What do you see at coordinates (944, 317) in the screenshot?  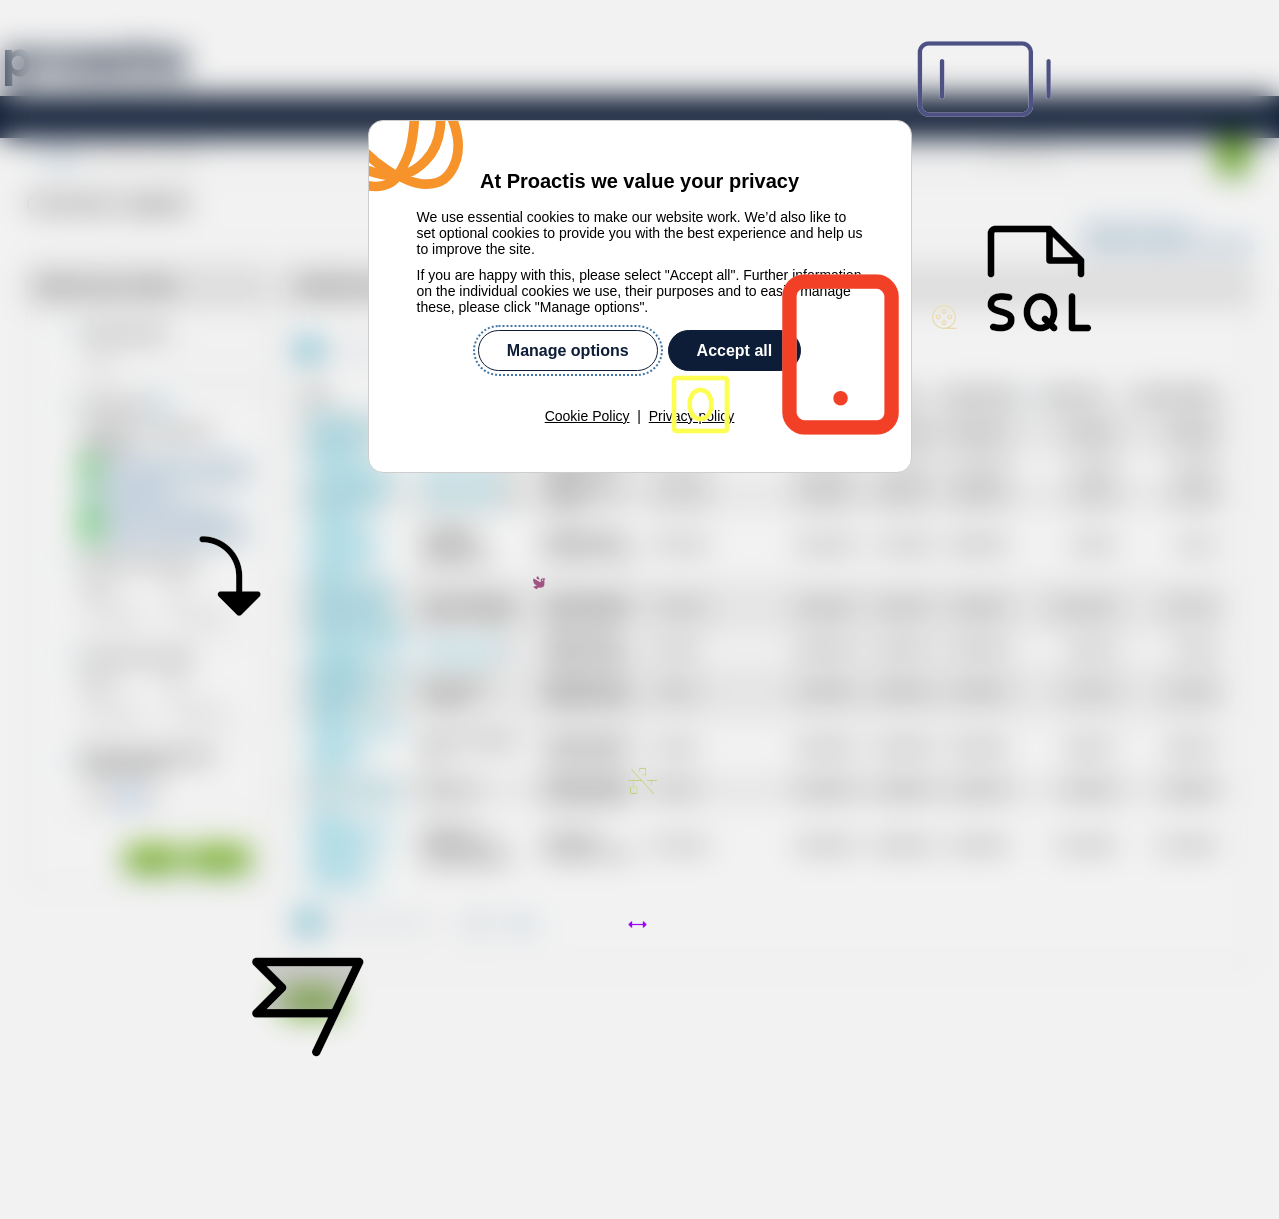 I see `access video or movie library` at bounding box center [944, 317].